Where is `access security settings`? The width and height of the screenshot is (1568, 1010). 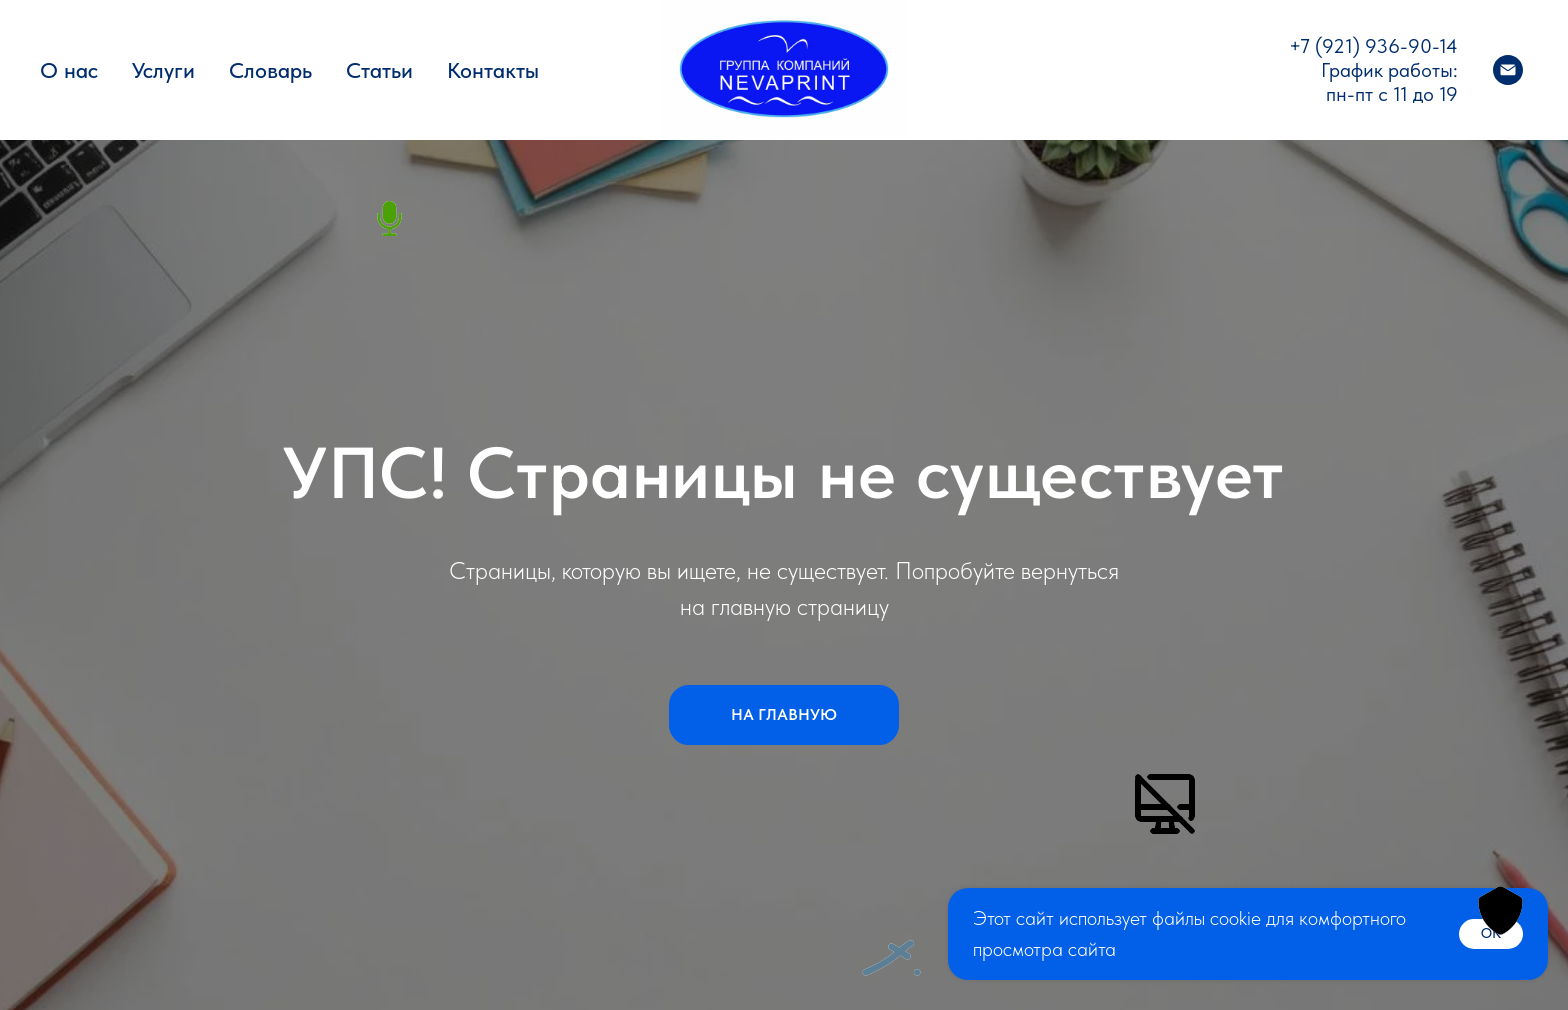 access security settings is located at coordinates (1500, 910).